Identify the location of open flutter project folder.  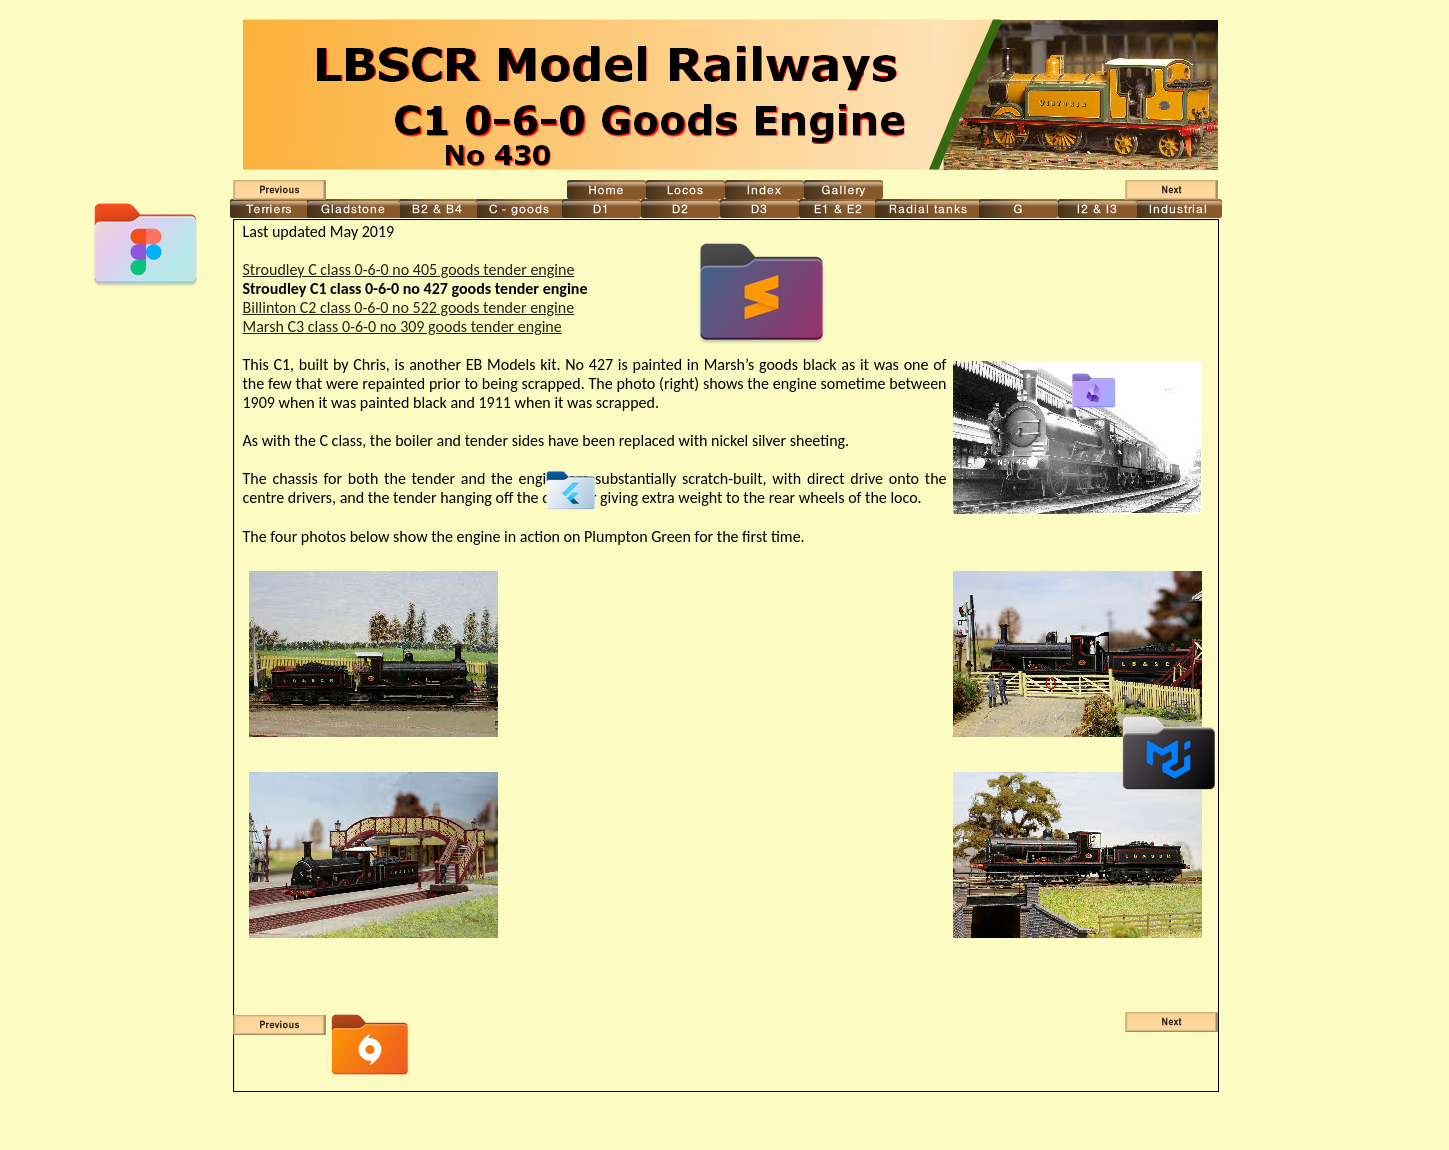
(570, 491).